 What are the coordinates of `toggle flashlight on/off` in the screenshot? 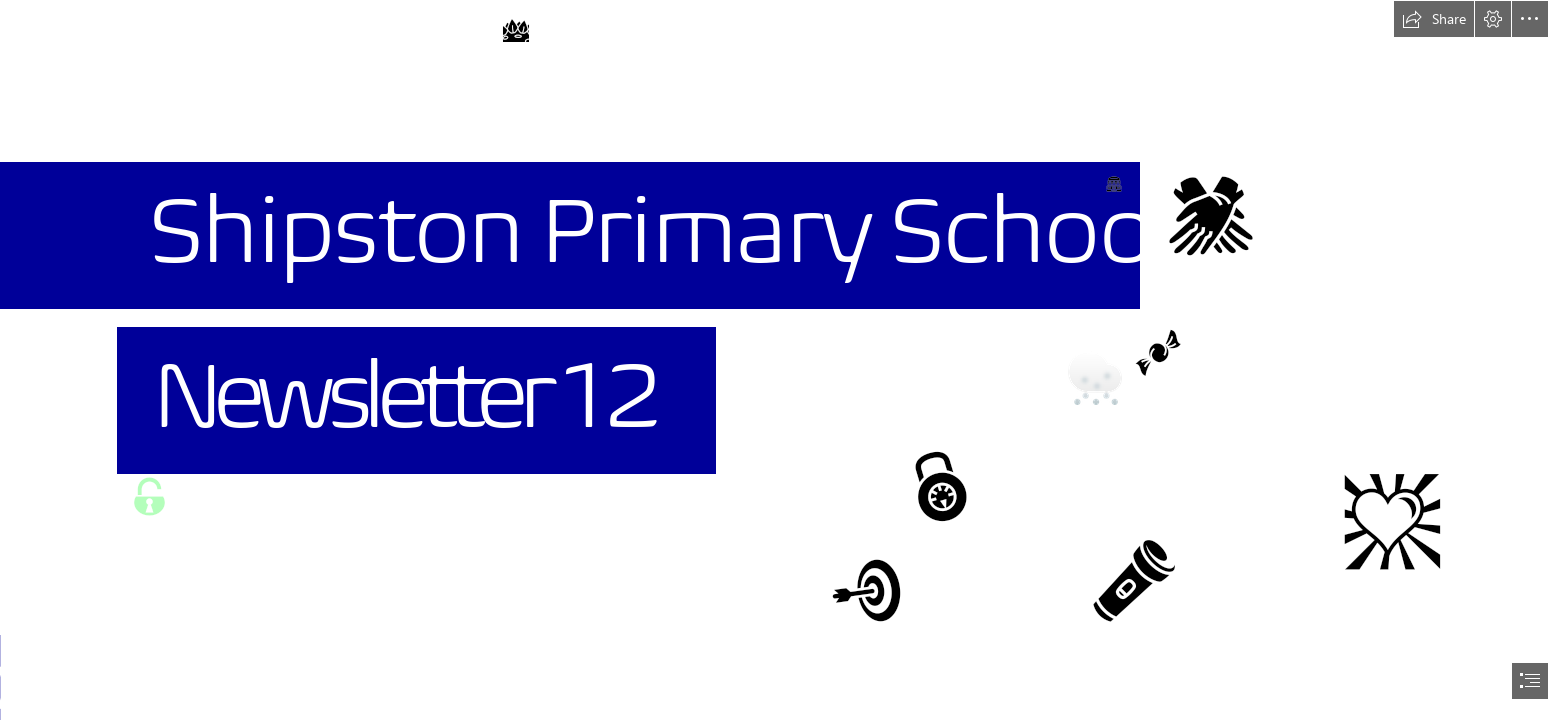 It's located at (1134, 581).